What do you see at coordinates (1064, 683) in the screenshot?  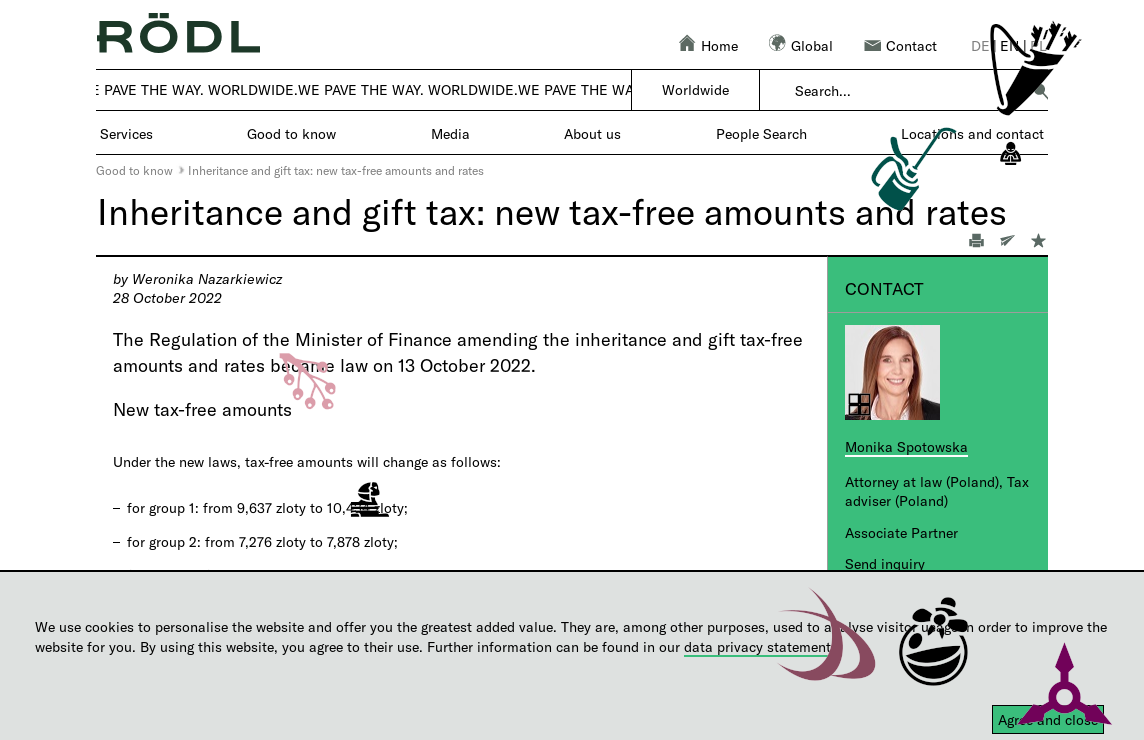 I see `throwing weapon icon in a game inventory` at bounding box center [1064, 683].